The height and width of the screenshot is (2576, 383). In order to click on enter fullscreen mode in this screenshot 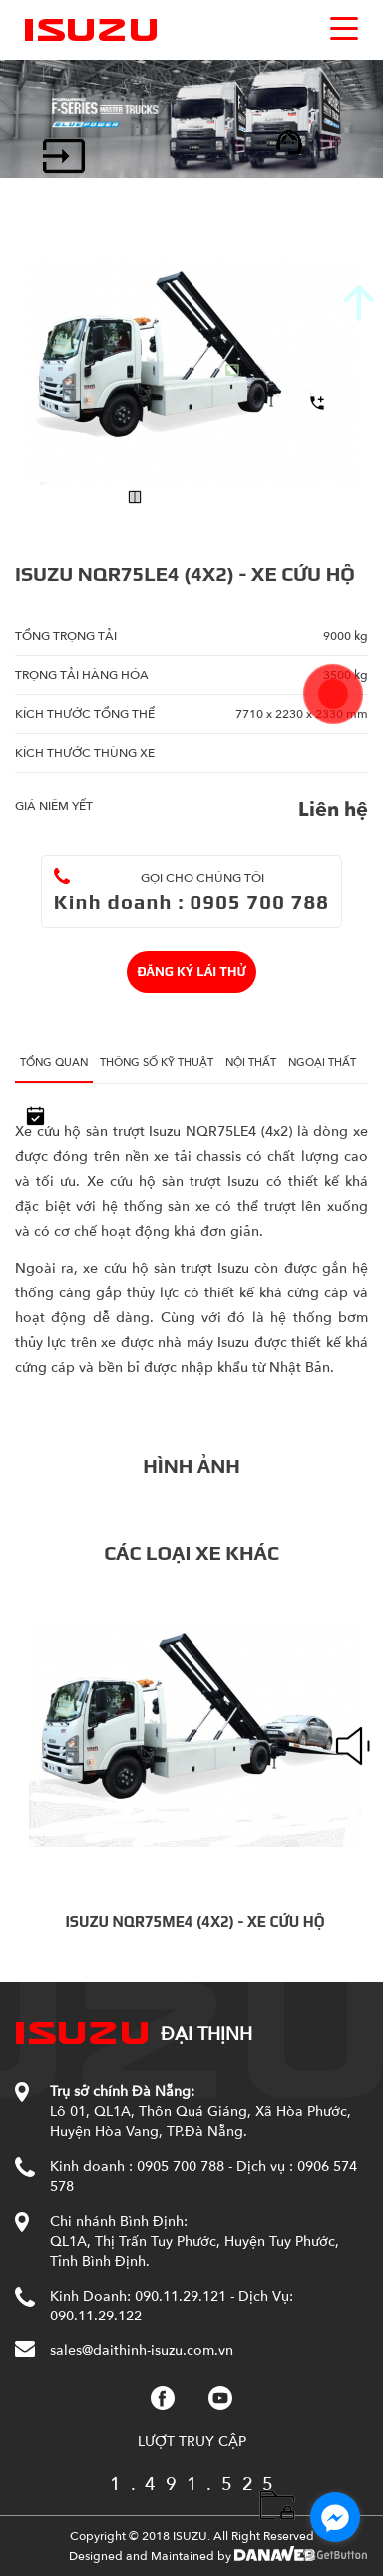, I will do `click(232, 370)`.